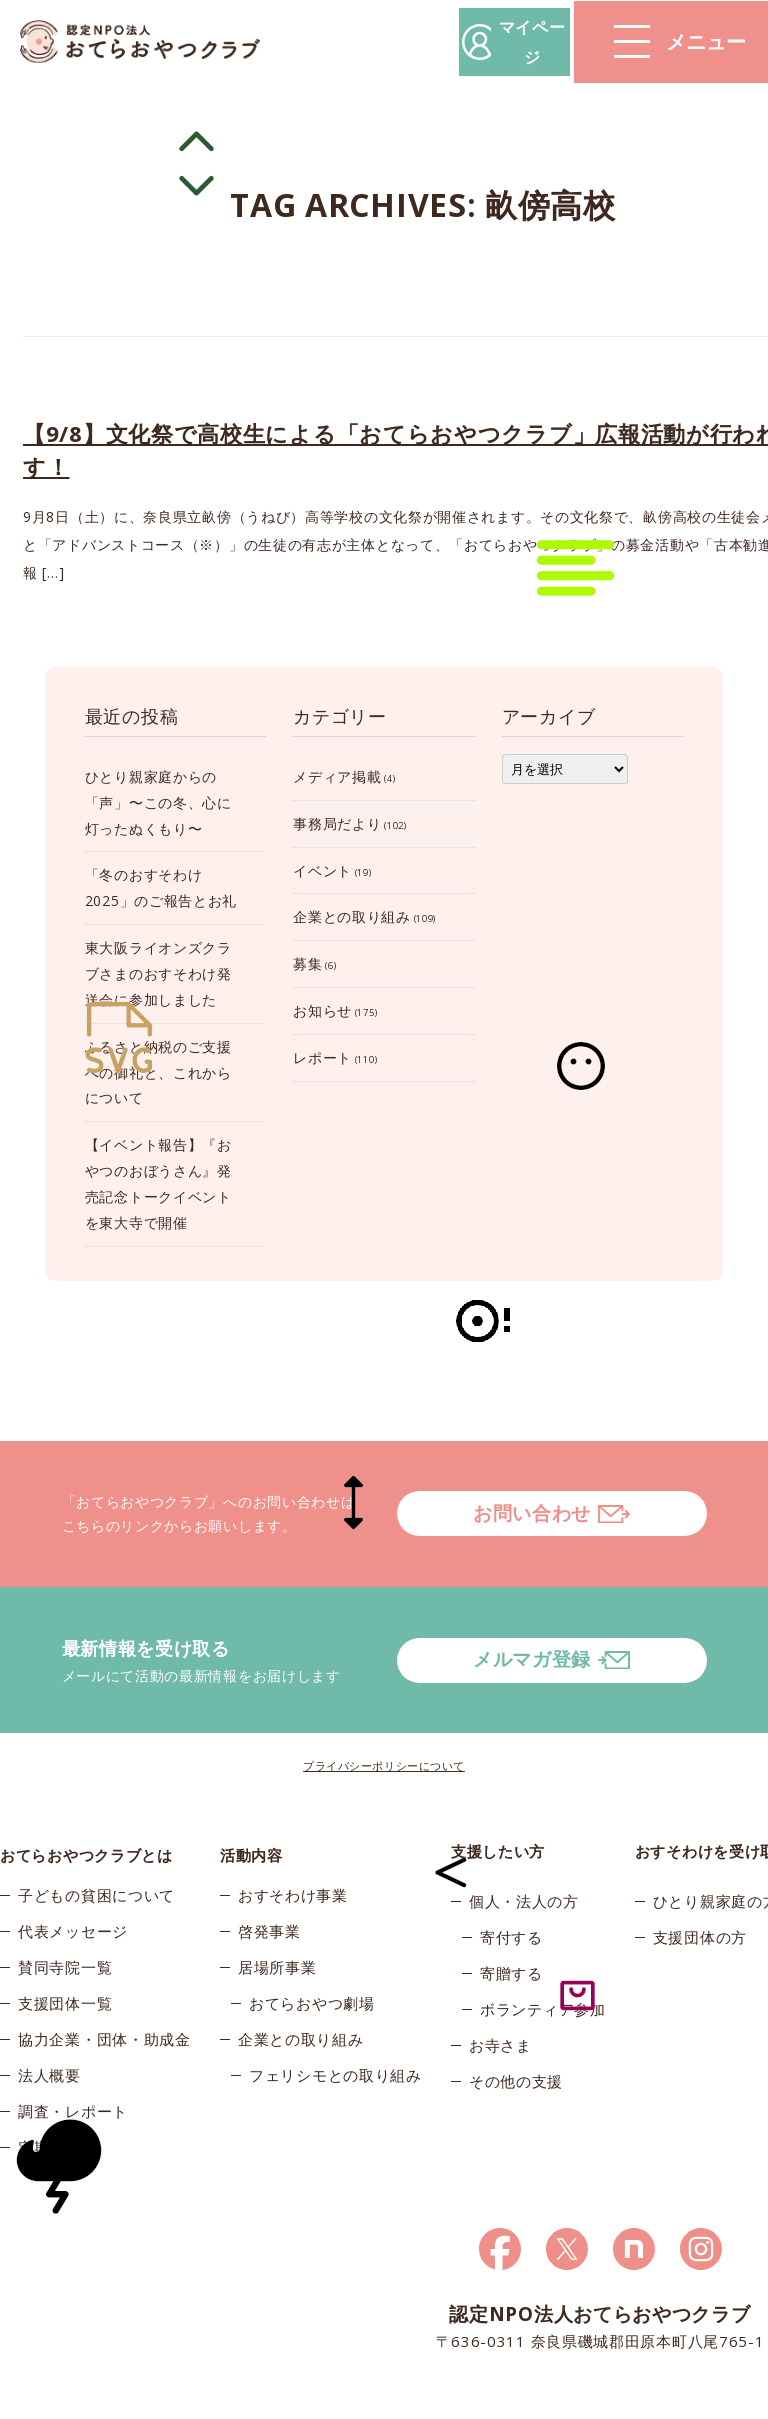 This screenshot has height=2419, width=768. I want to click on view or open an SVG file, so click(119, 1040).